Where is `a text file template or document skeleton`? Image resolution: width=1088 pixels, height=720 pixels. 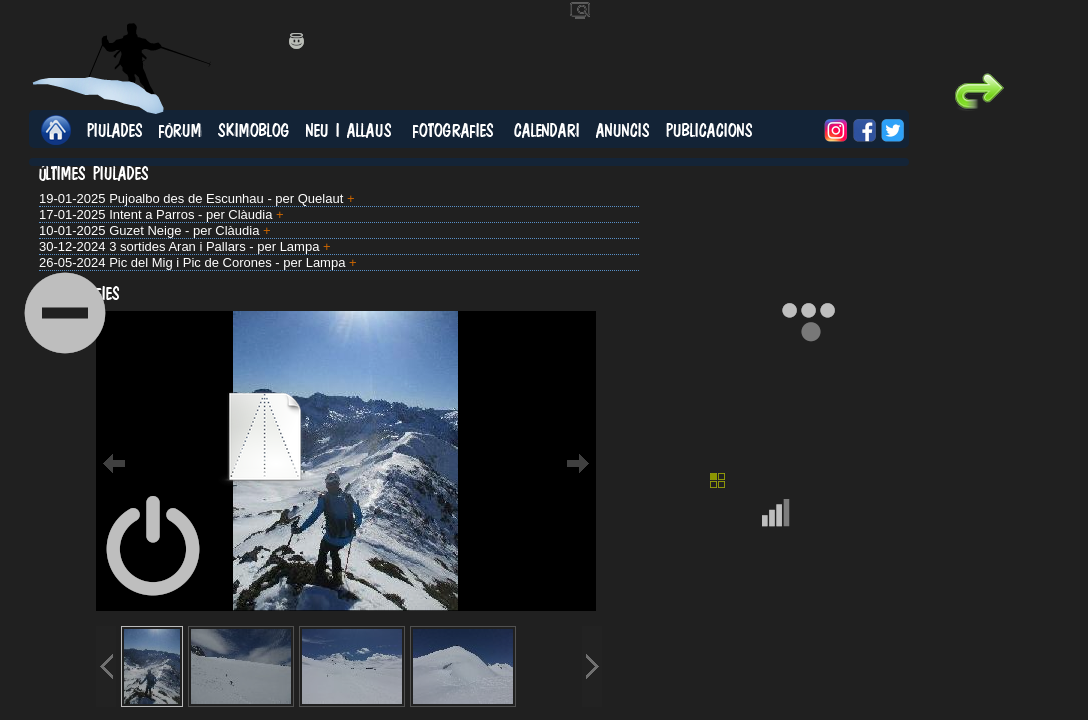
a text file template or document skeleton is located at coordinates (266, 436).